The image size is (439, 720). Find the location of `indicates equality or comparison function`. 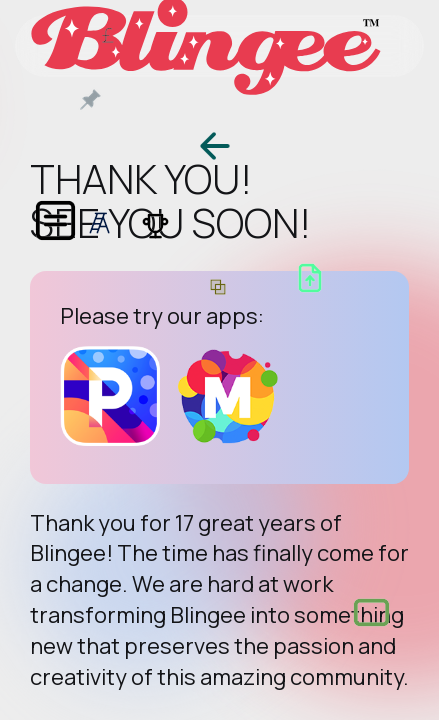

indicates equality or comparison function is located at coordinates (55, 220).